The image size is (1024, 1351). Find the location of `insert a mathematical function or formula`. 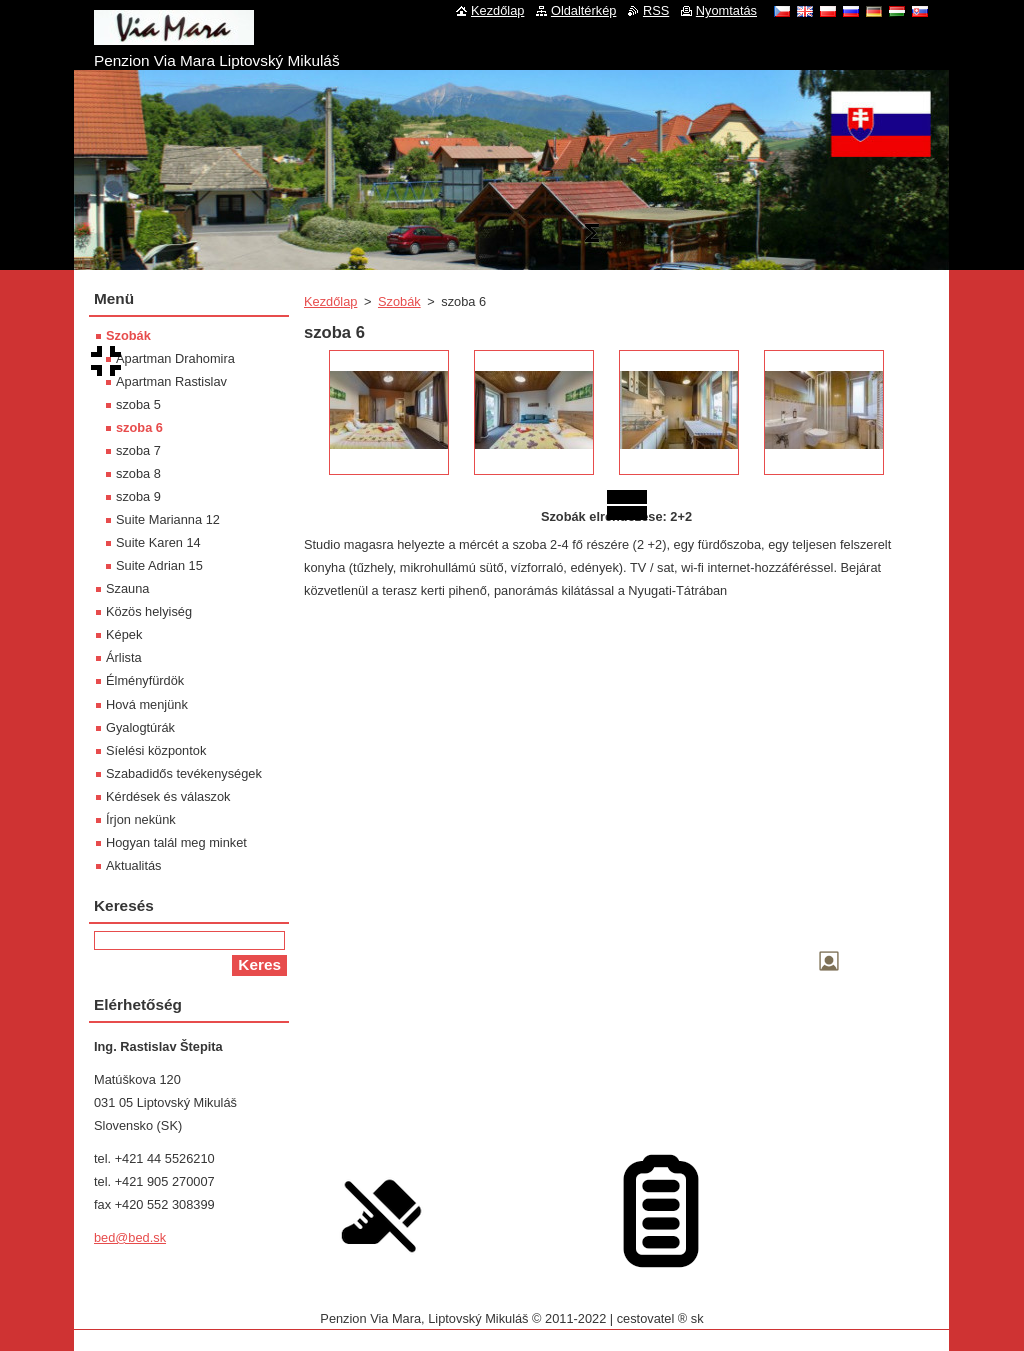

insert a mathematical function or formula is located at coordinates (592, 233).